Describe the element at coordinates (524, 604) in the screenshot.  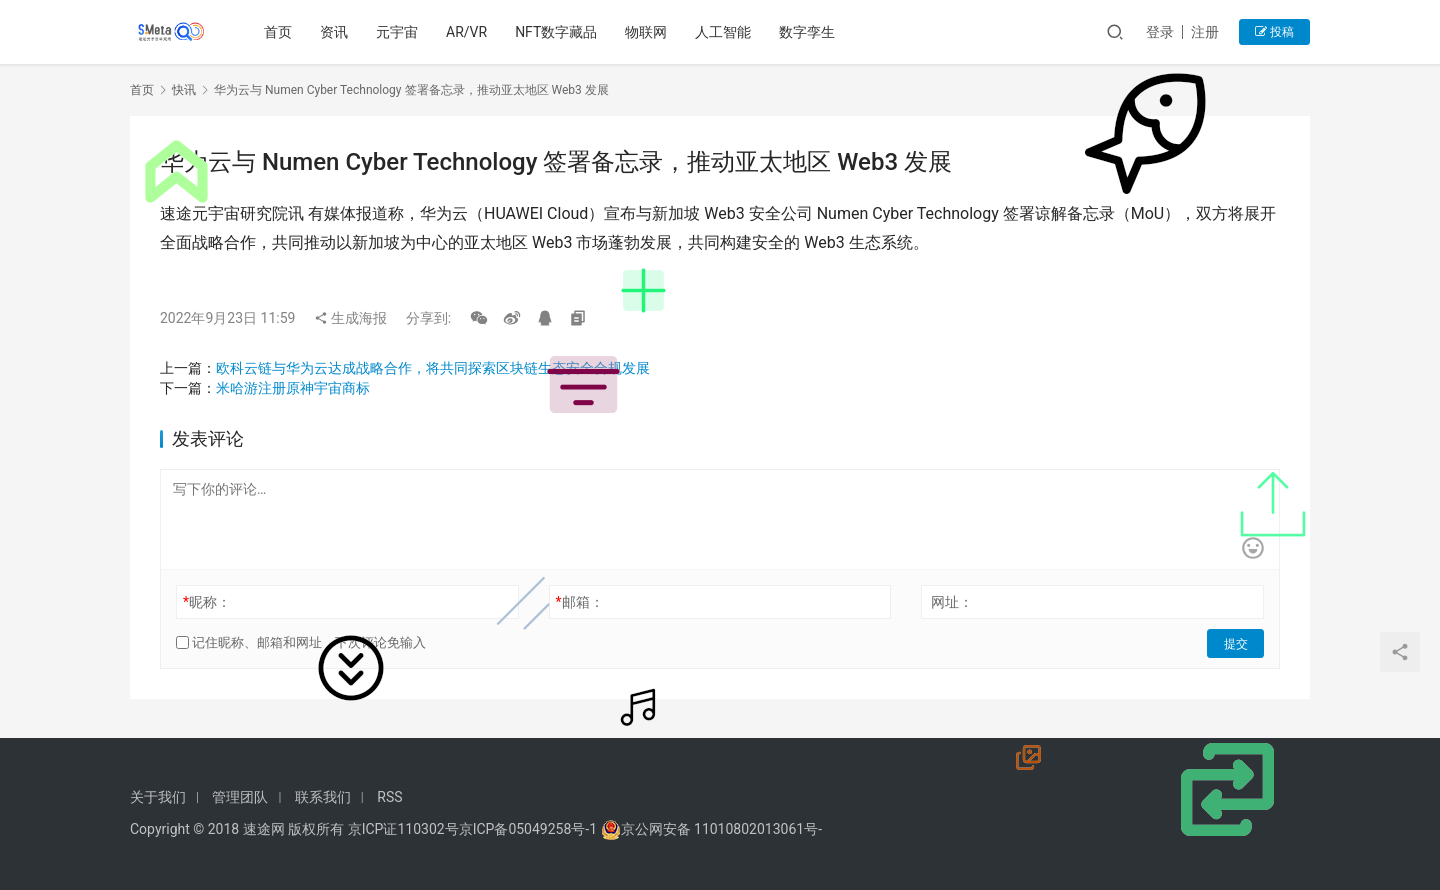
I see `indicates signal strength or connectivity level` at that location.